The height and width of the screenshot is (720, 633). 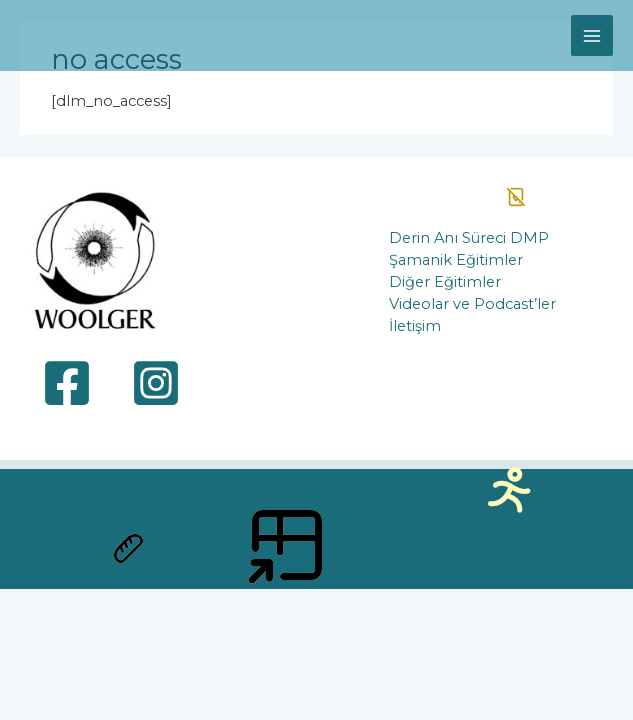 What do you see at coordinates (128, 548) in the screenshot?
I see `browse bakery or bread products` at bounding box center [128, 548].